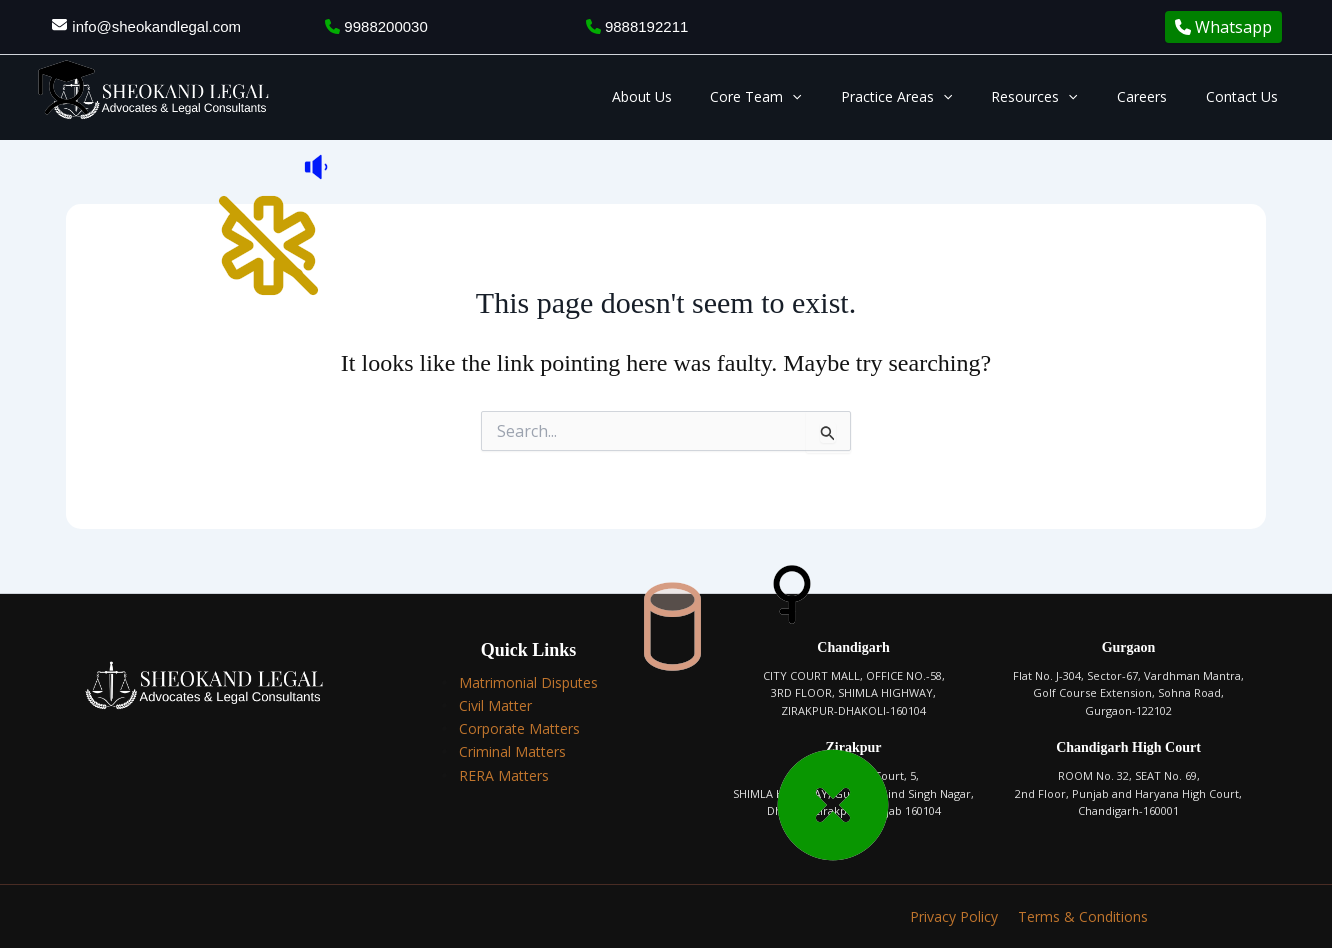  Describe the element at coordinates (268, 245) in the screenshot. I see `medical services unavailable` at that location.